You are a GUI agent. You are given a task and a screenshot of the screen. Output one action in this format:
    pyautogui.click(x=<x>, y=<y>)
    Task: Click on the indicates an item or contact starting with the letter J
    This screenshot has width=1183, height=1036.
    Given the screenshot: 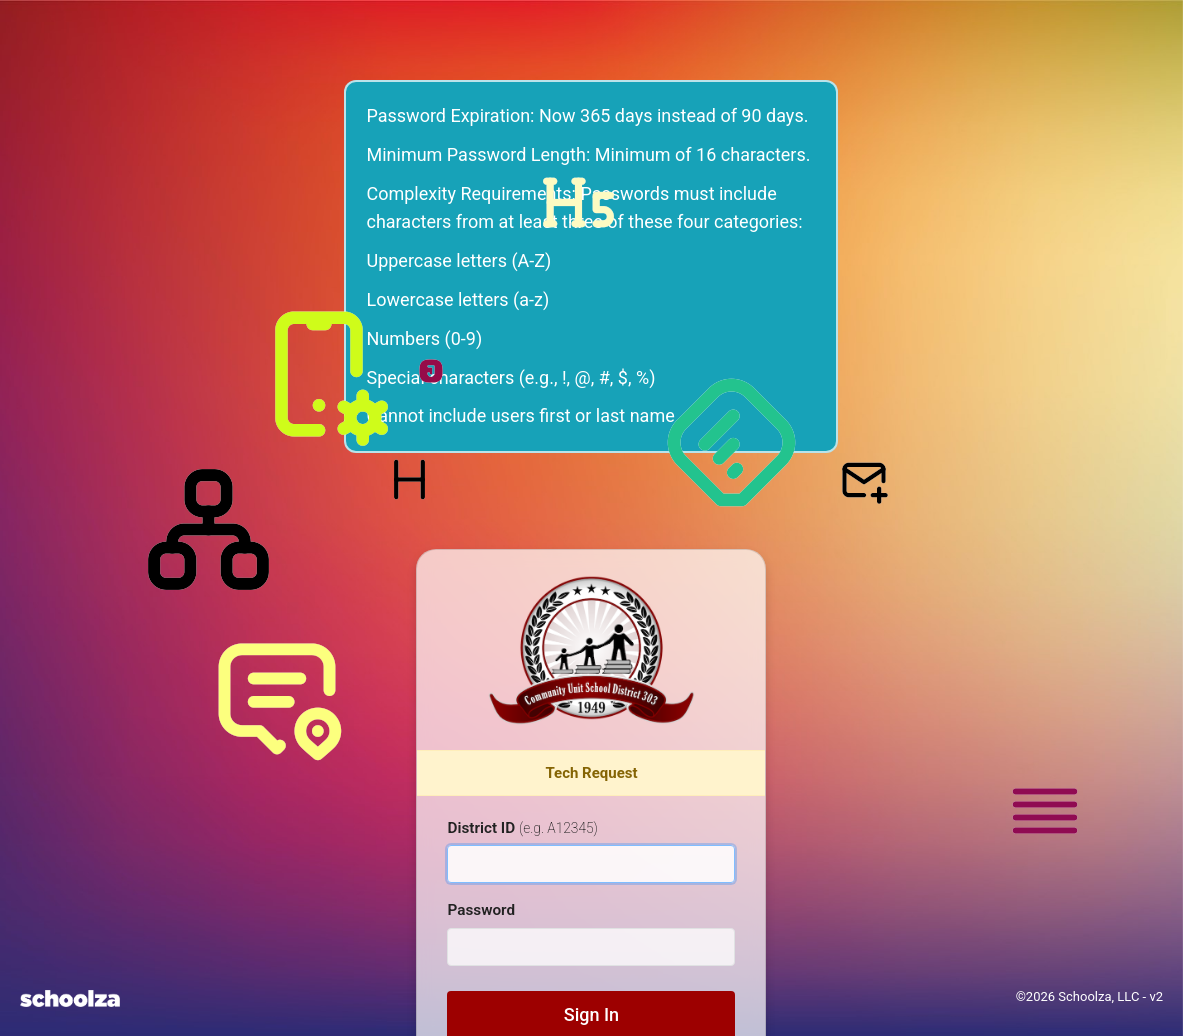 What is the action you would take?
    pyautogui.click(x=431, y=371)
    